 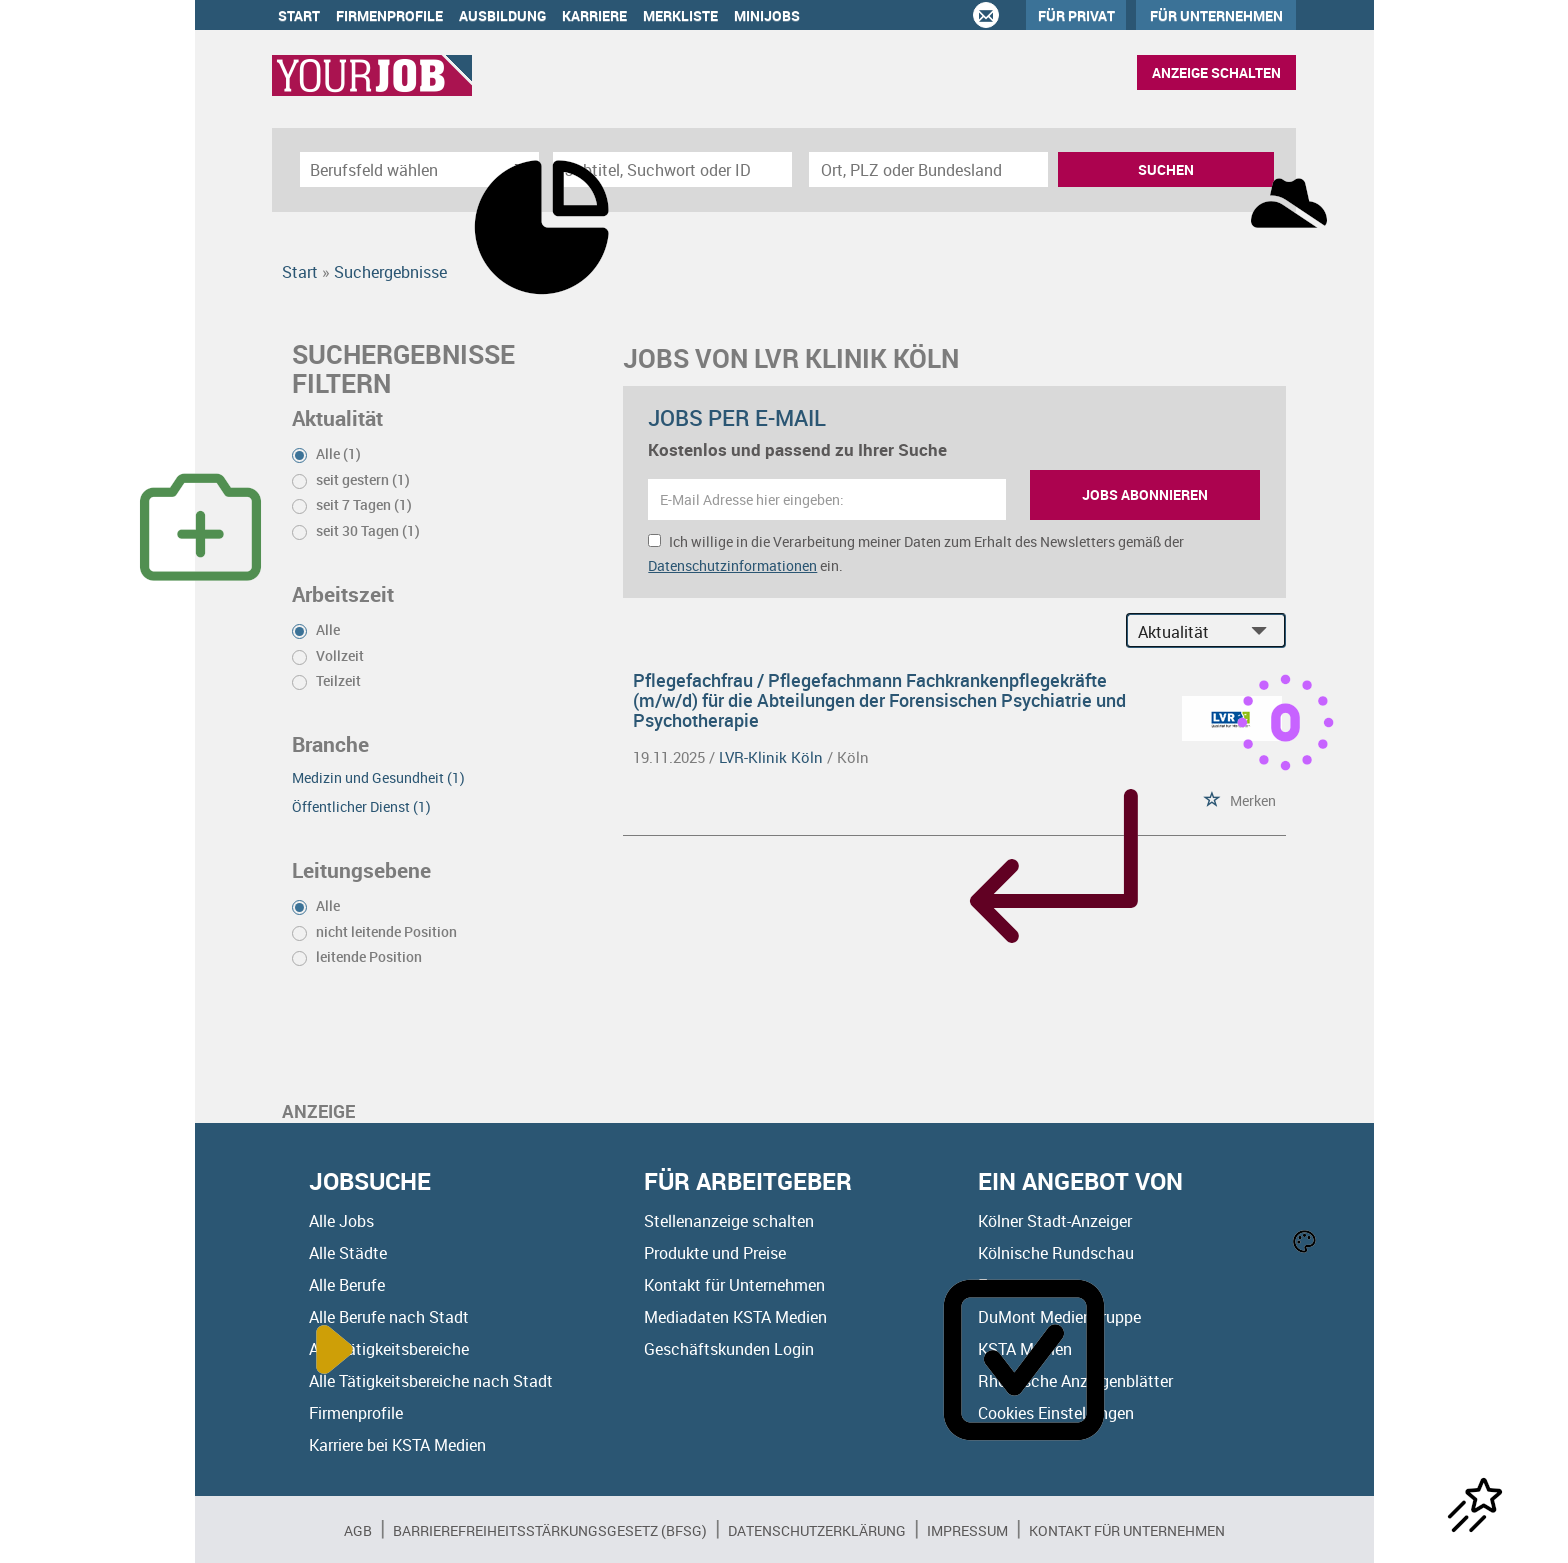 I want to click on add a new photo, so click(x=200, y=529).